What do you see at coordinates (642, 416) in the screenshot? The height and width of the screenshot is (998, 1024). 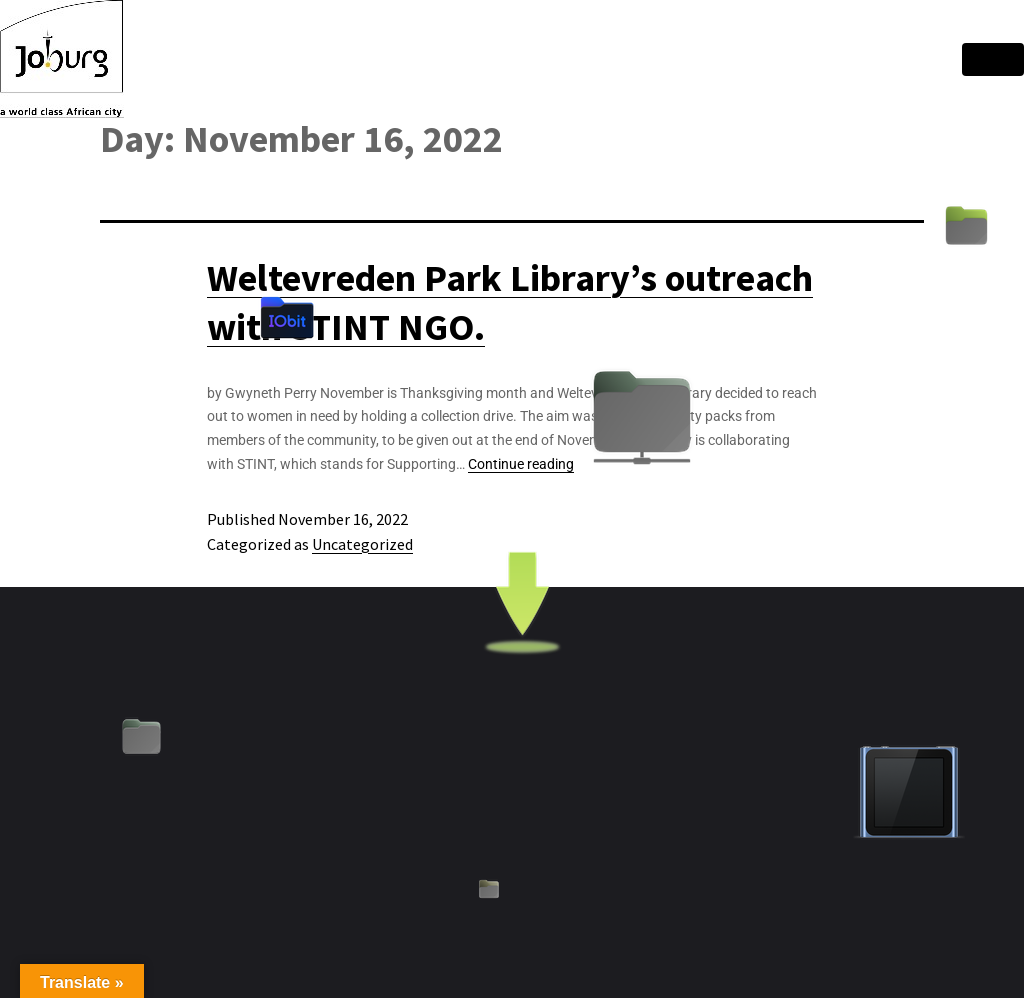 I see `access a remote or network folder` at bounding box center [642, 416].